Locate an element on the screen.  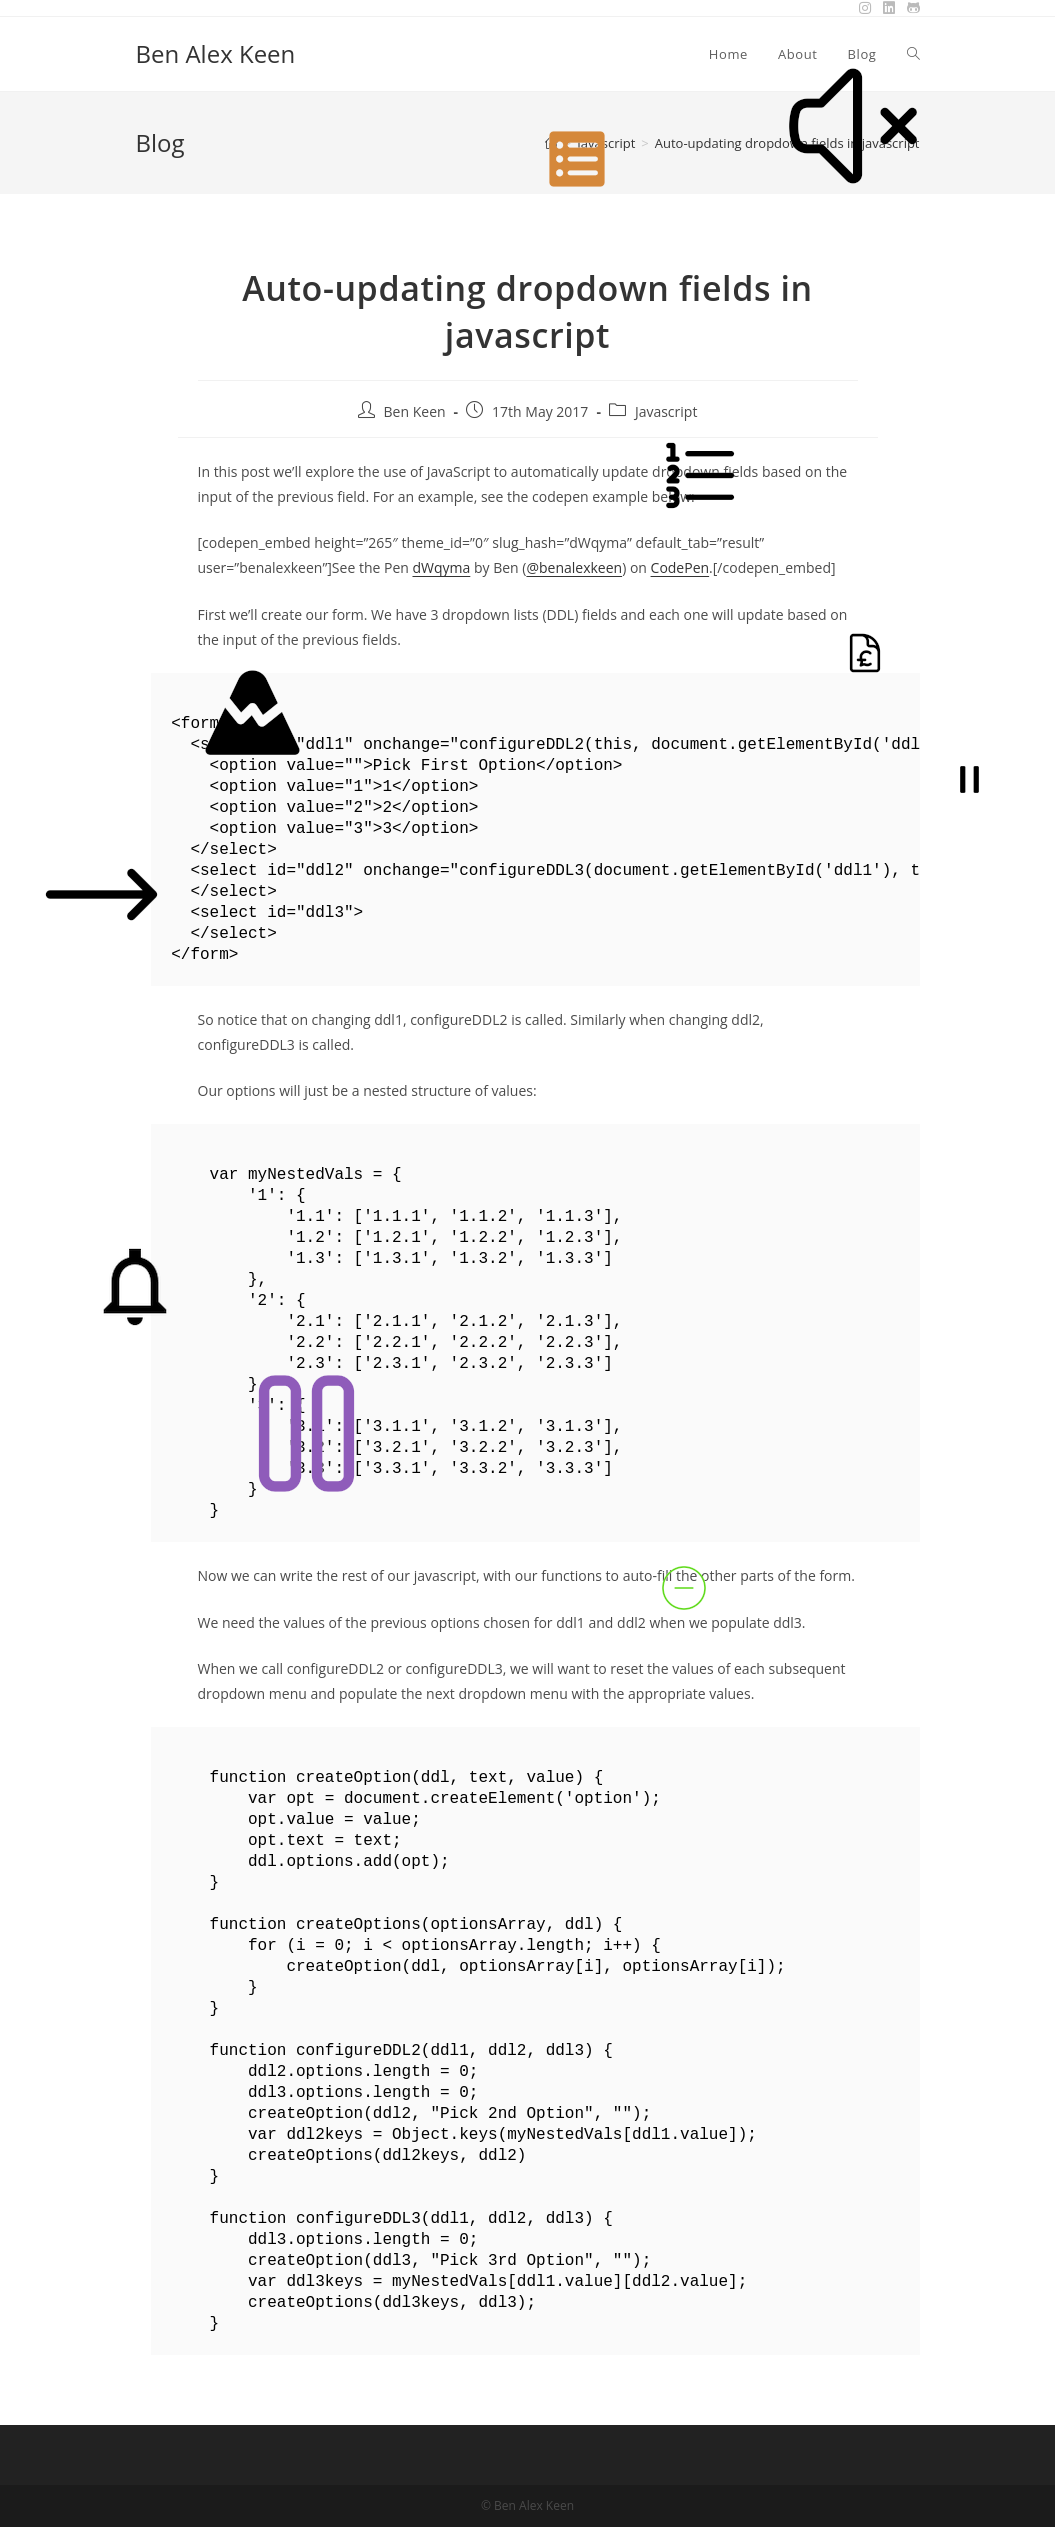
view notifications is located at coordinates (135, 1286).